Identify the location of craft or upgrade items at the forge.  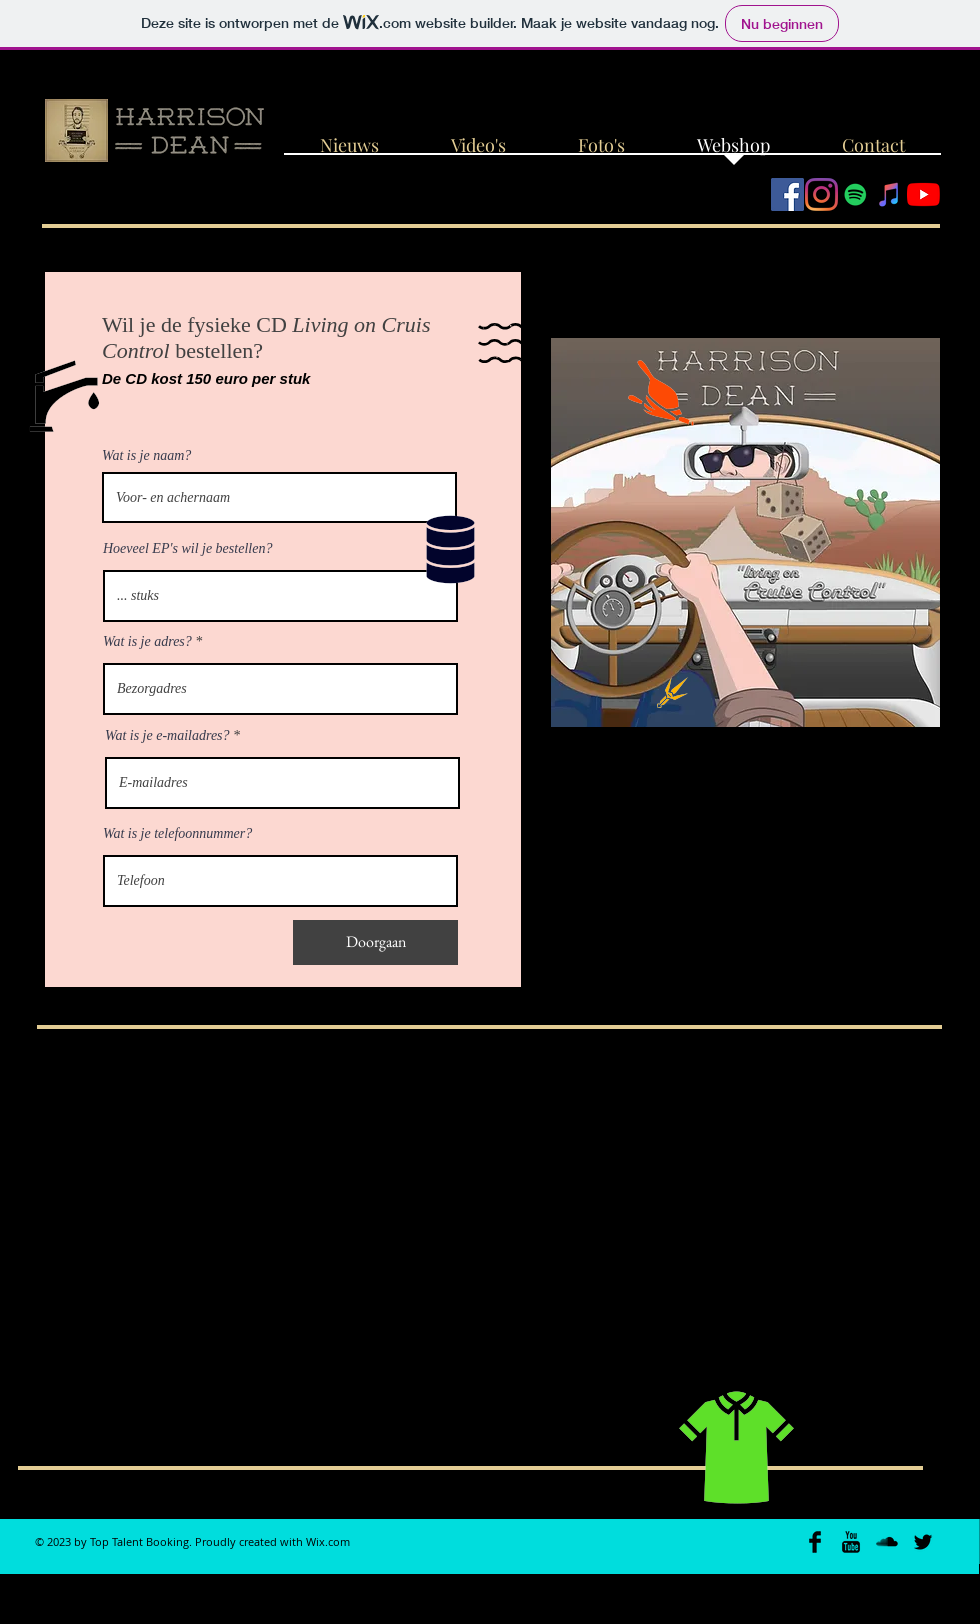
(661, 393).